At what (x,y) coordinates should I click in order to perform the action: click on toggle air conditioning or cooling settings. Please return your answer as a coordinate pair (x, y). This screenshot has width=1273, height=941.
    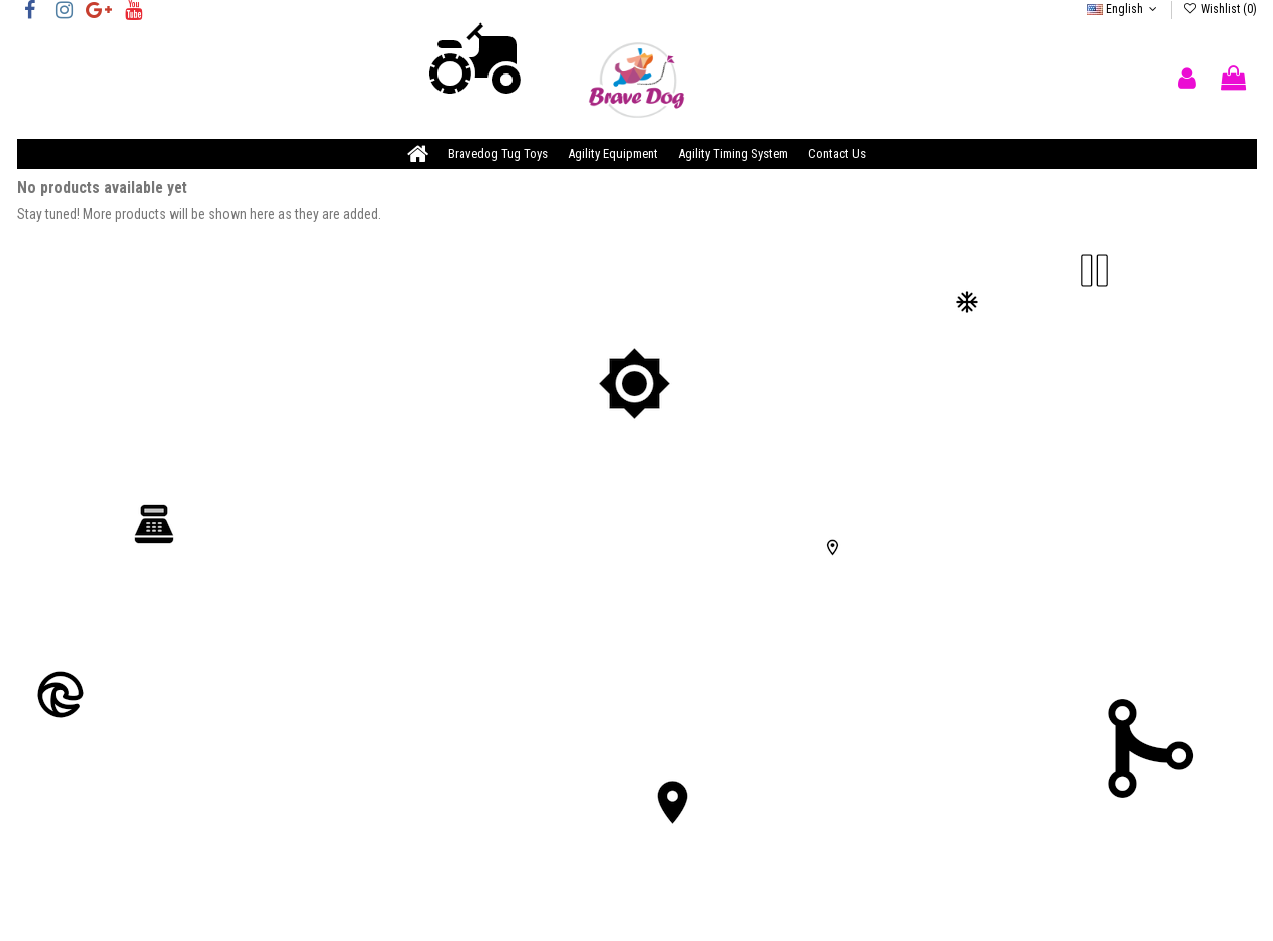
    Looking at the image, I should click on (967, 302).